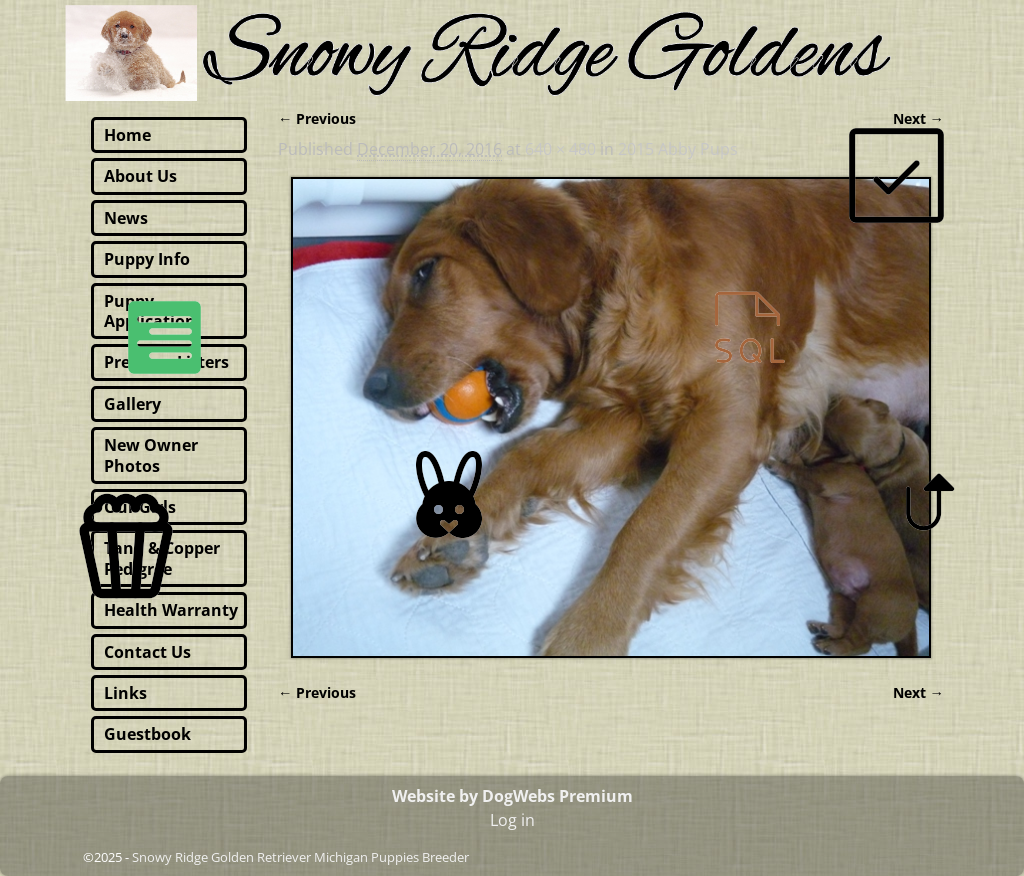  I want to click on mark a task as complete, so click(896, 175).